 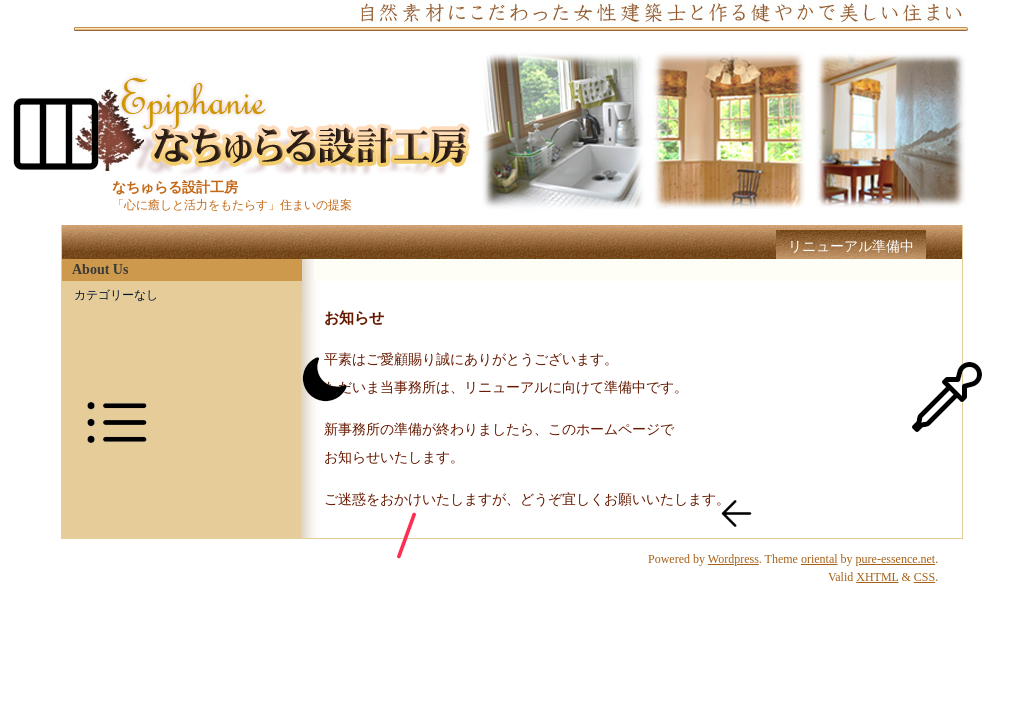 What do you see at coordinates (117, 422) in the screenshot?
I see `view items in list format` at bounding box center [117, 422].